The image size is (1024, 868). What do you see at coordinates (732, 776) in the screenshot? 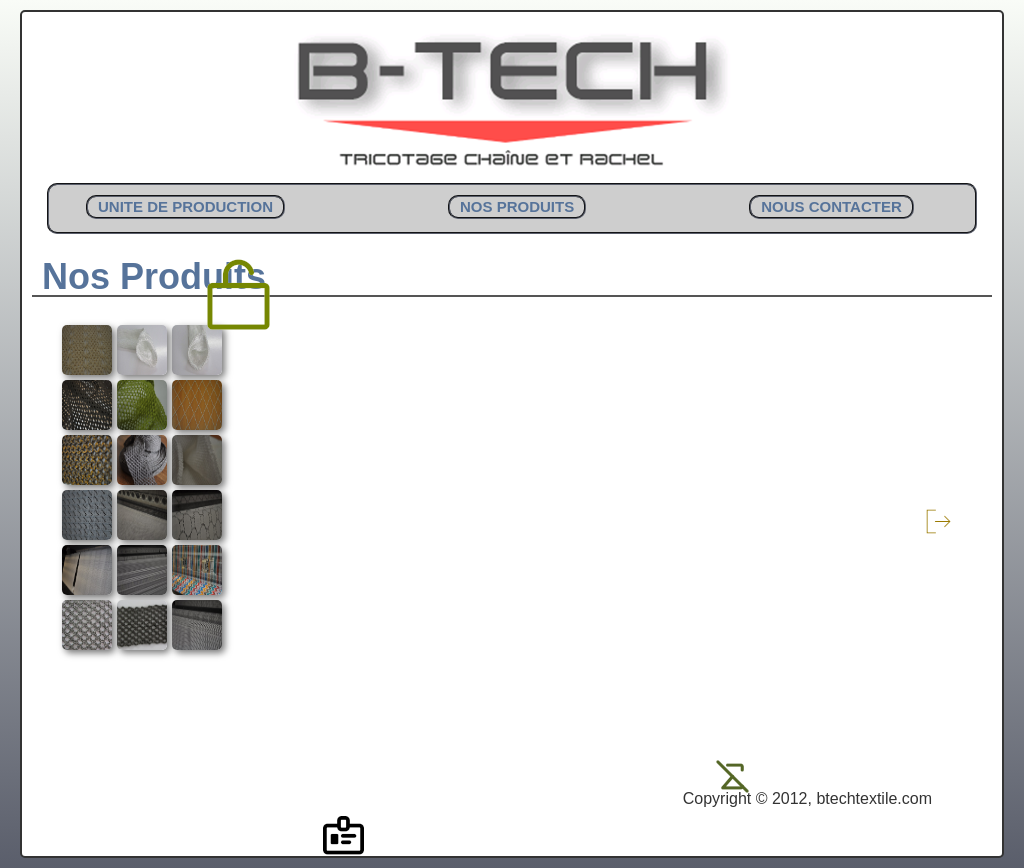
I see `disable automatic sum calculation` at bounding box center [732, 776].